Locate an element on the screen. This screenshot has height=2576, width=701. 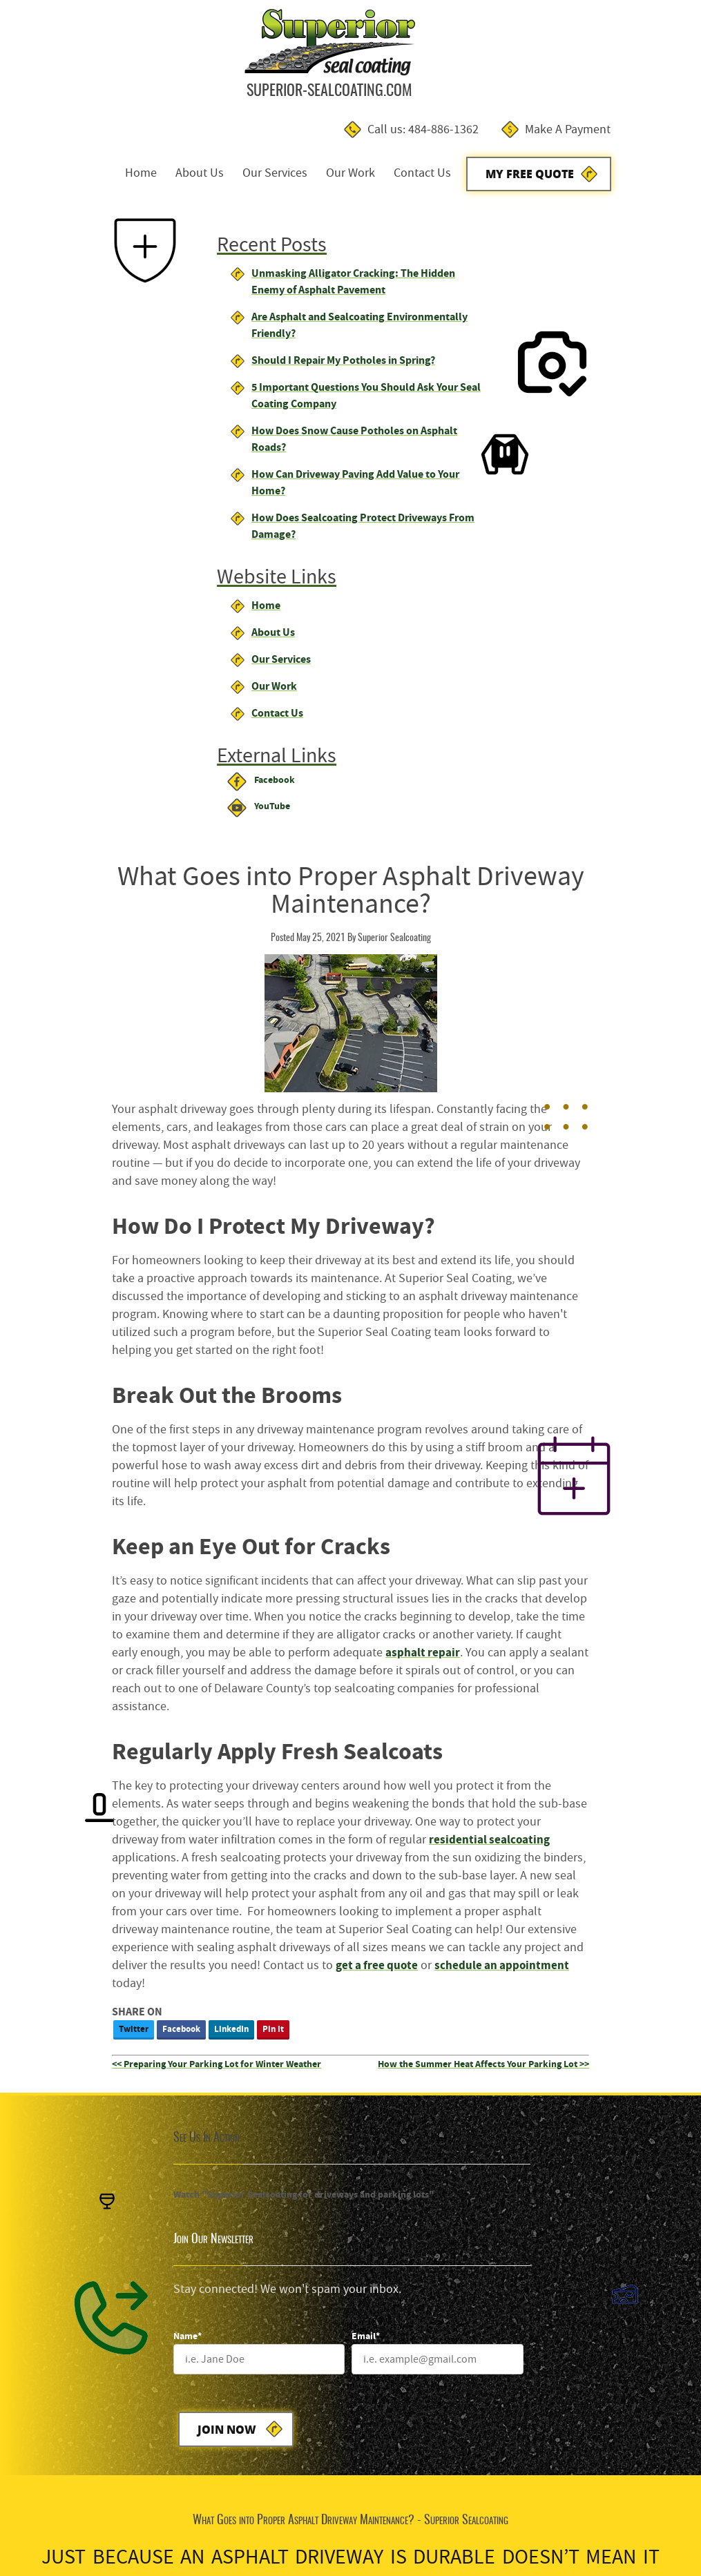
add a new event to the calendar is located at coordinates (574, 1479).